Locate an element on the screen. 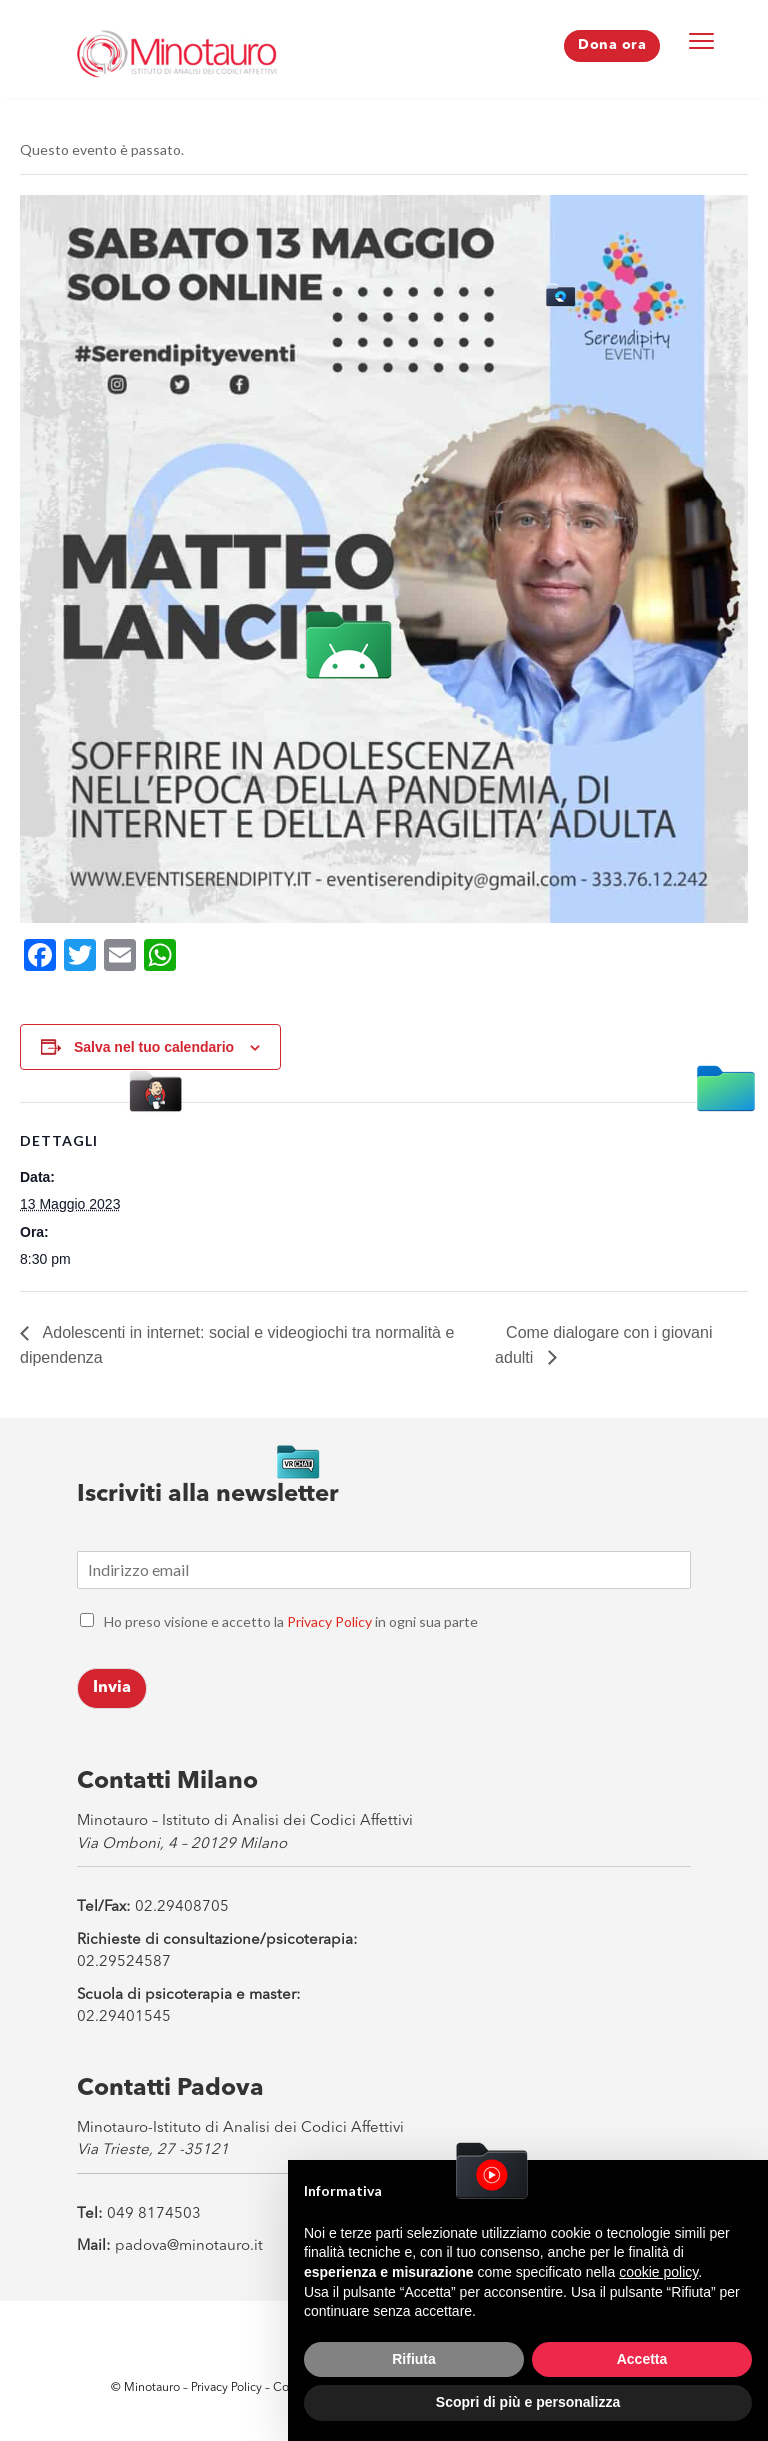  open youtube music downloads folder is located at coordinates (491, 2172).